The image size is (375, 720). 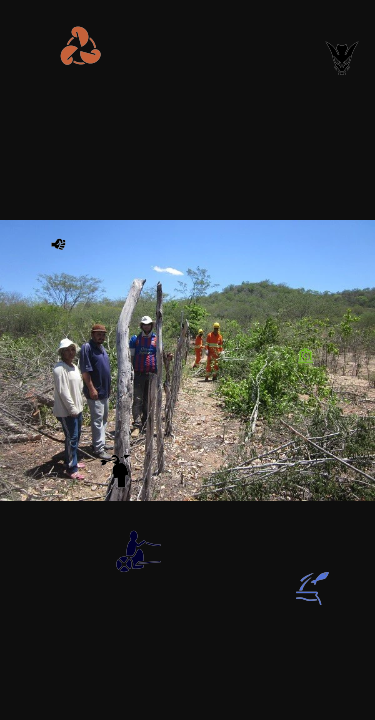 What do you see at coordinates (138, 550) in the screenshot?
I see `select chariot unit in strategy game` at bounding box center [138, 550].